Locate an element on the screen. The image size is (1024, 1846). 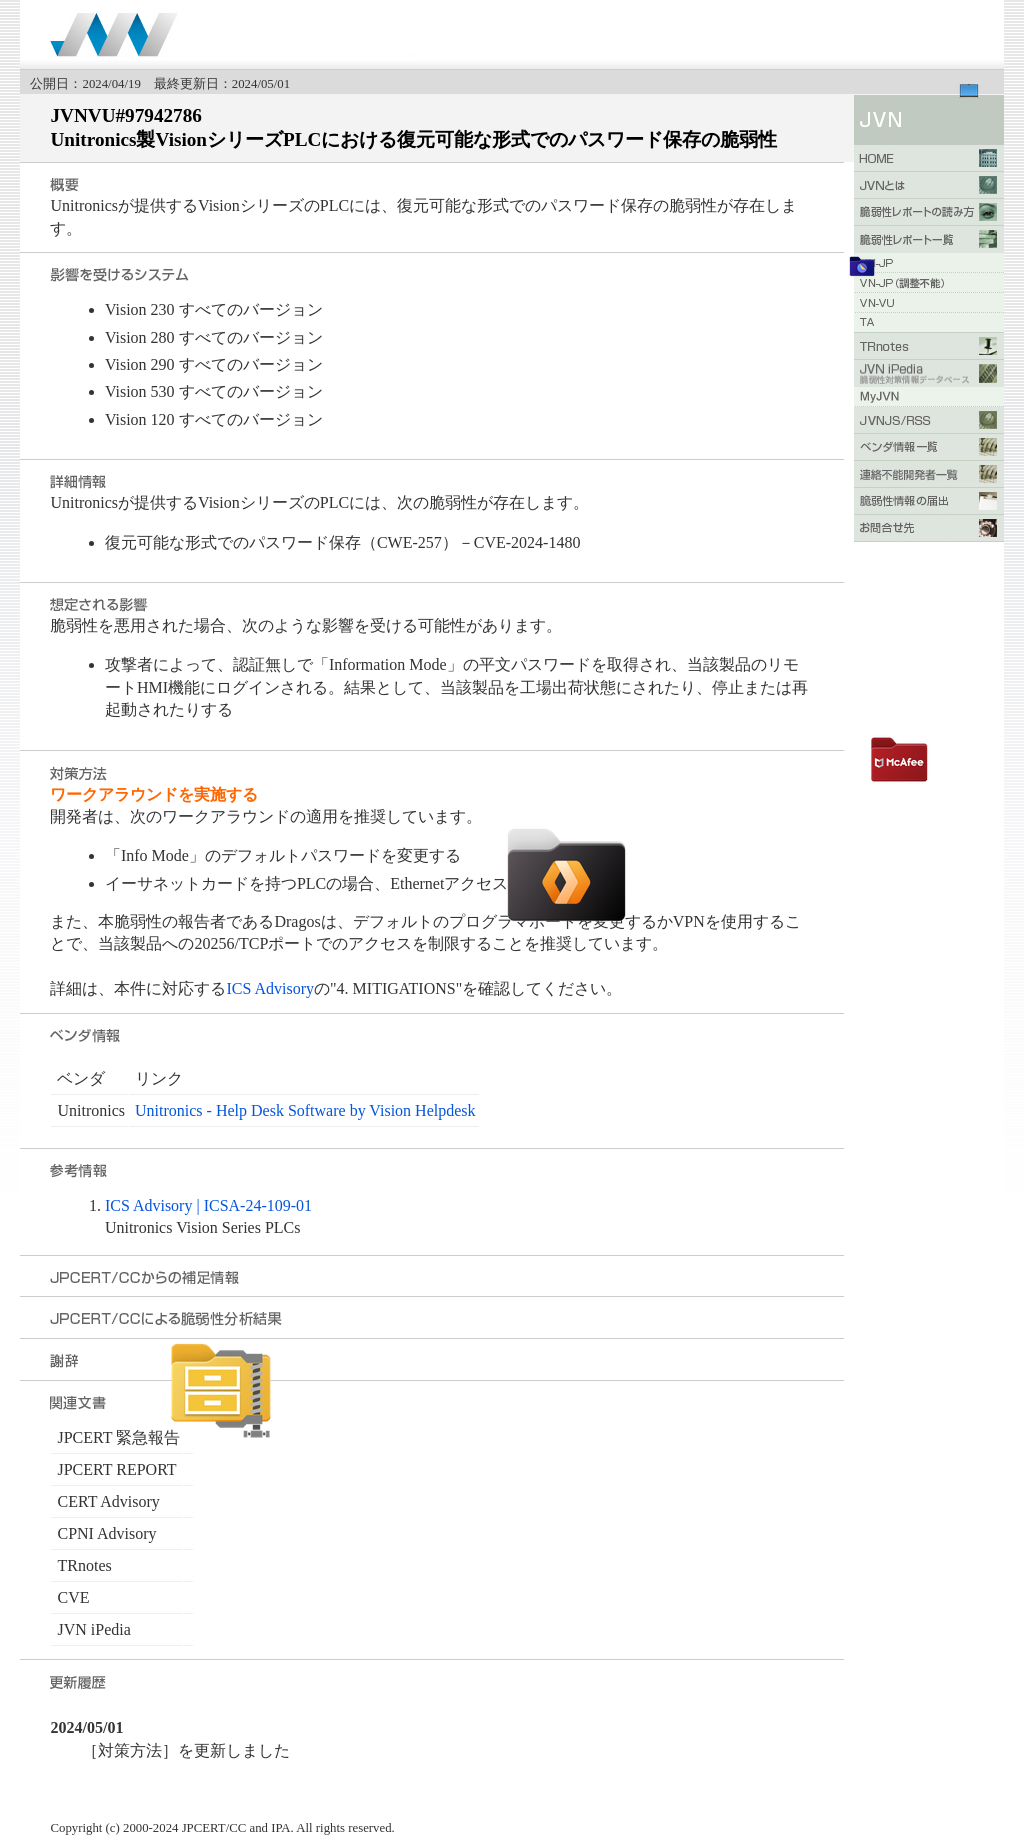
represents this macbook air device in system settings is located at coordinates (969, 89).